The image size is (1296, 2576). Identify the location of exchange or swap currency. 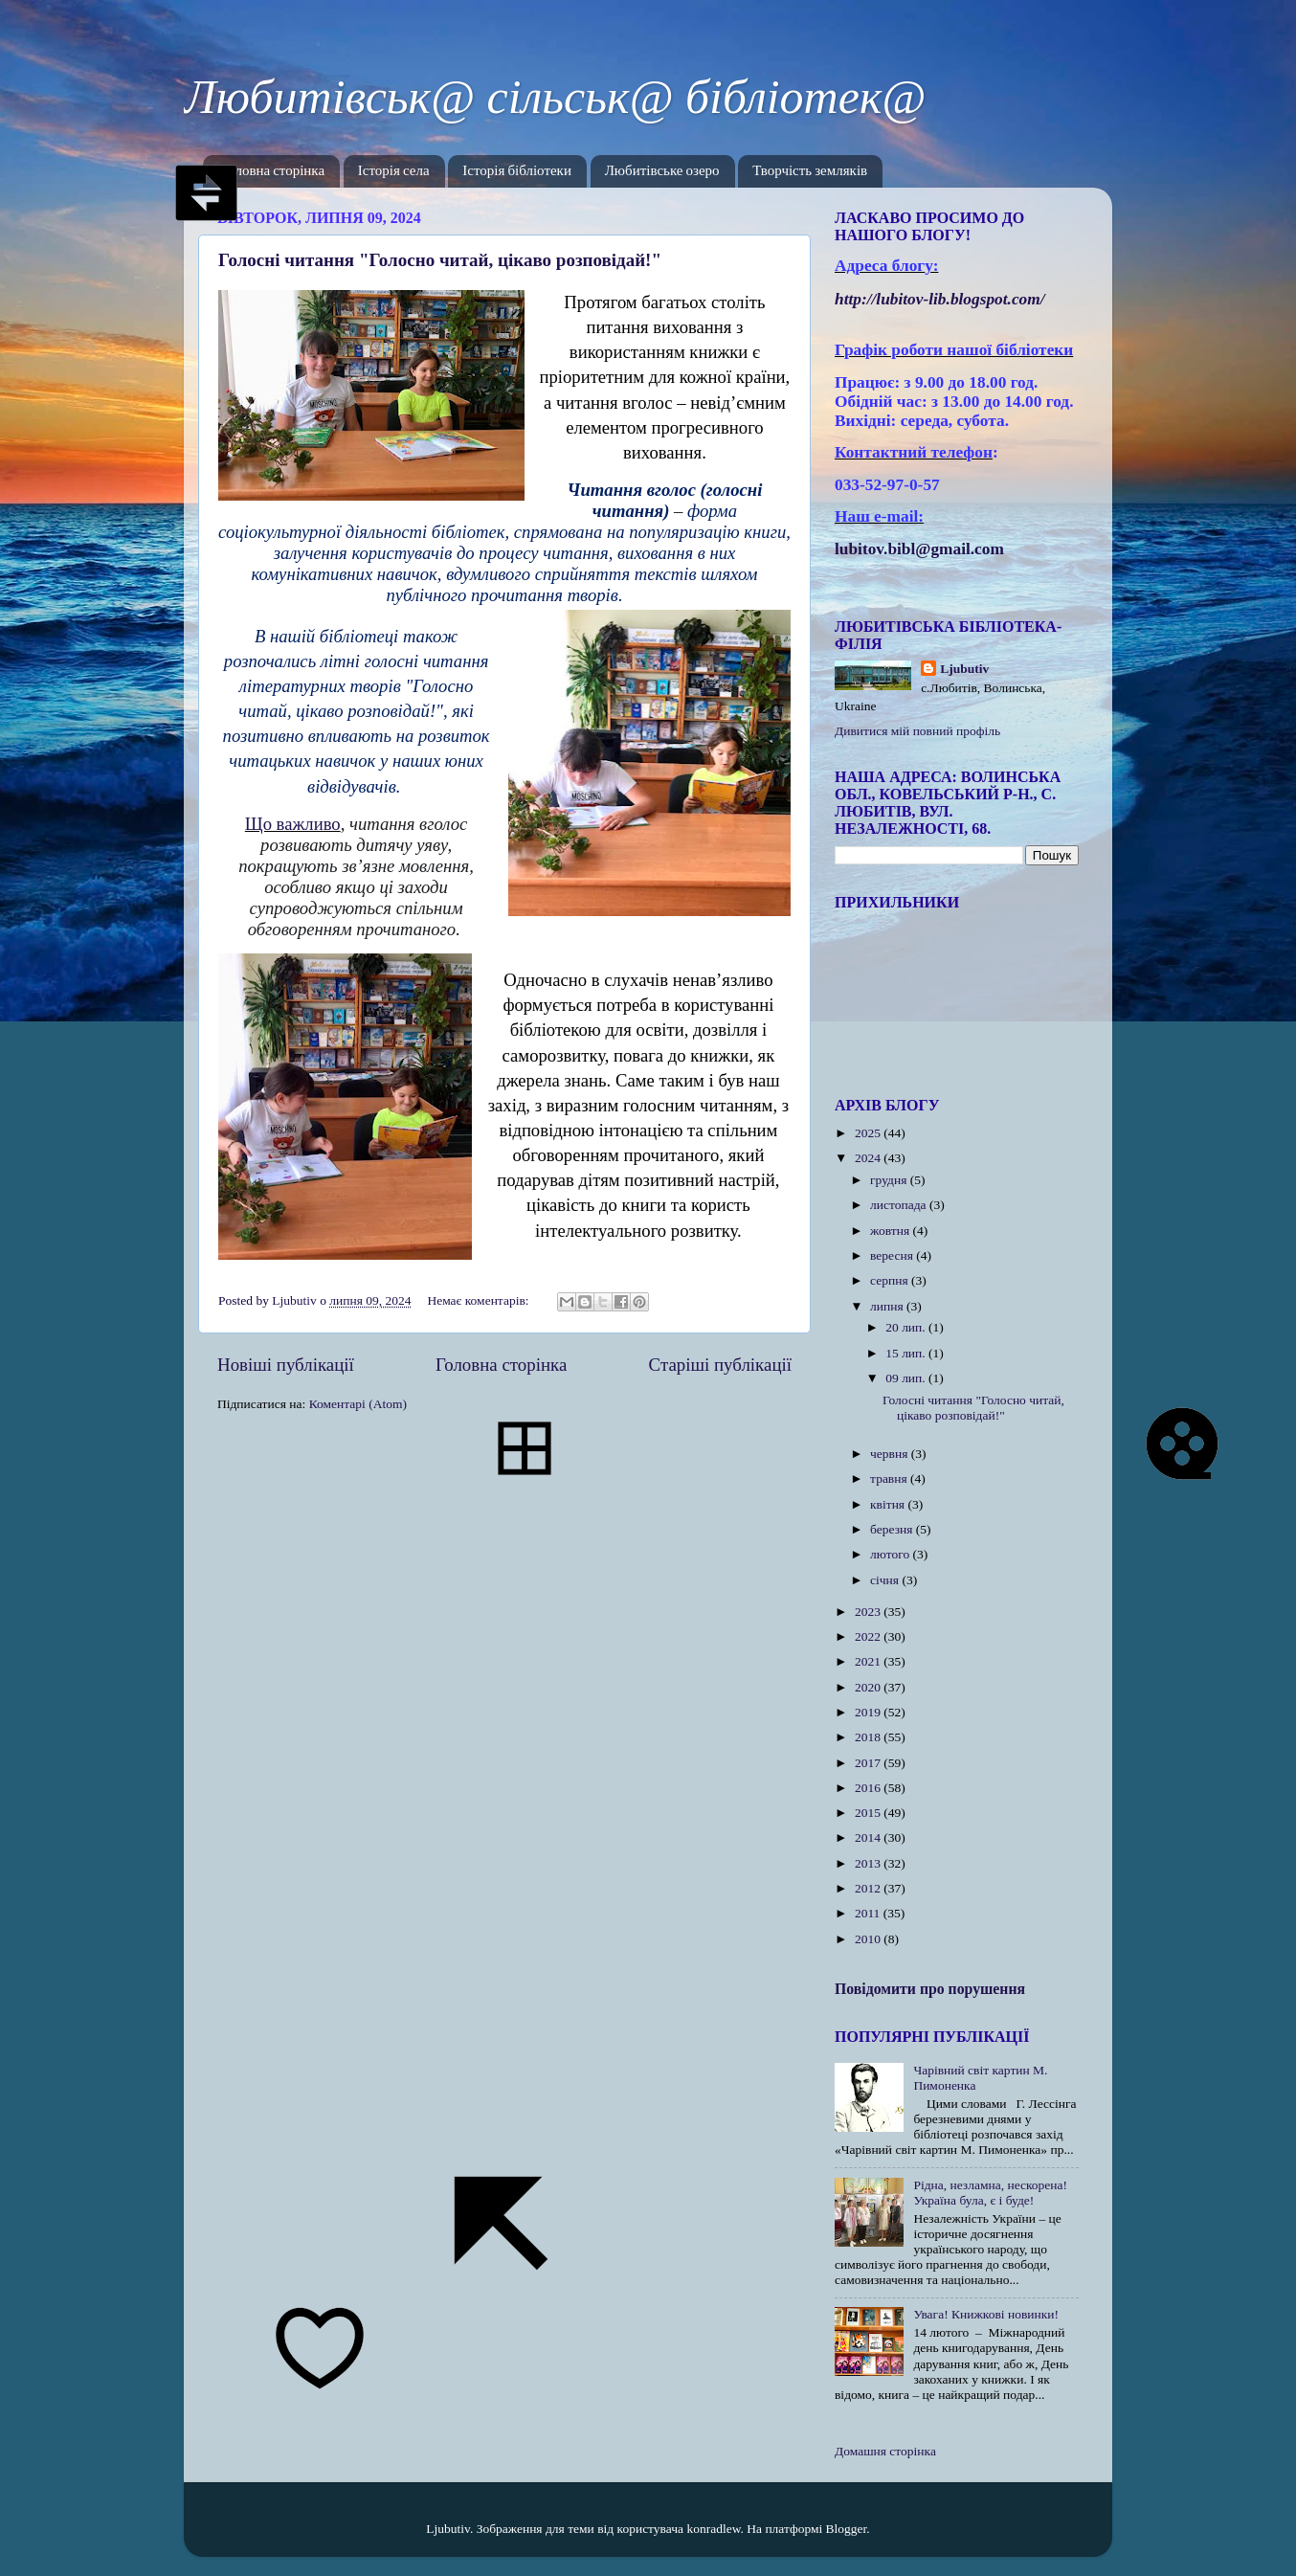
(206, 192).